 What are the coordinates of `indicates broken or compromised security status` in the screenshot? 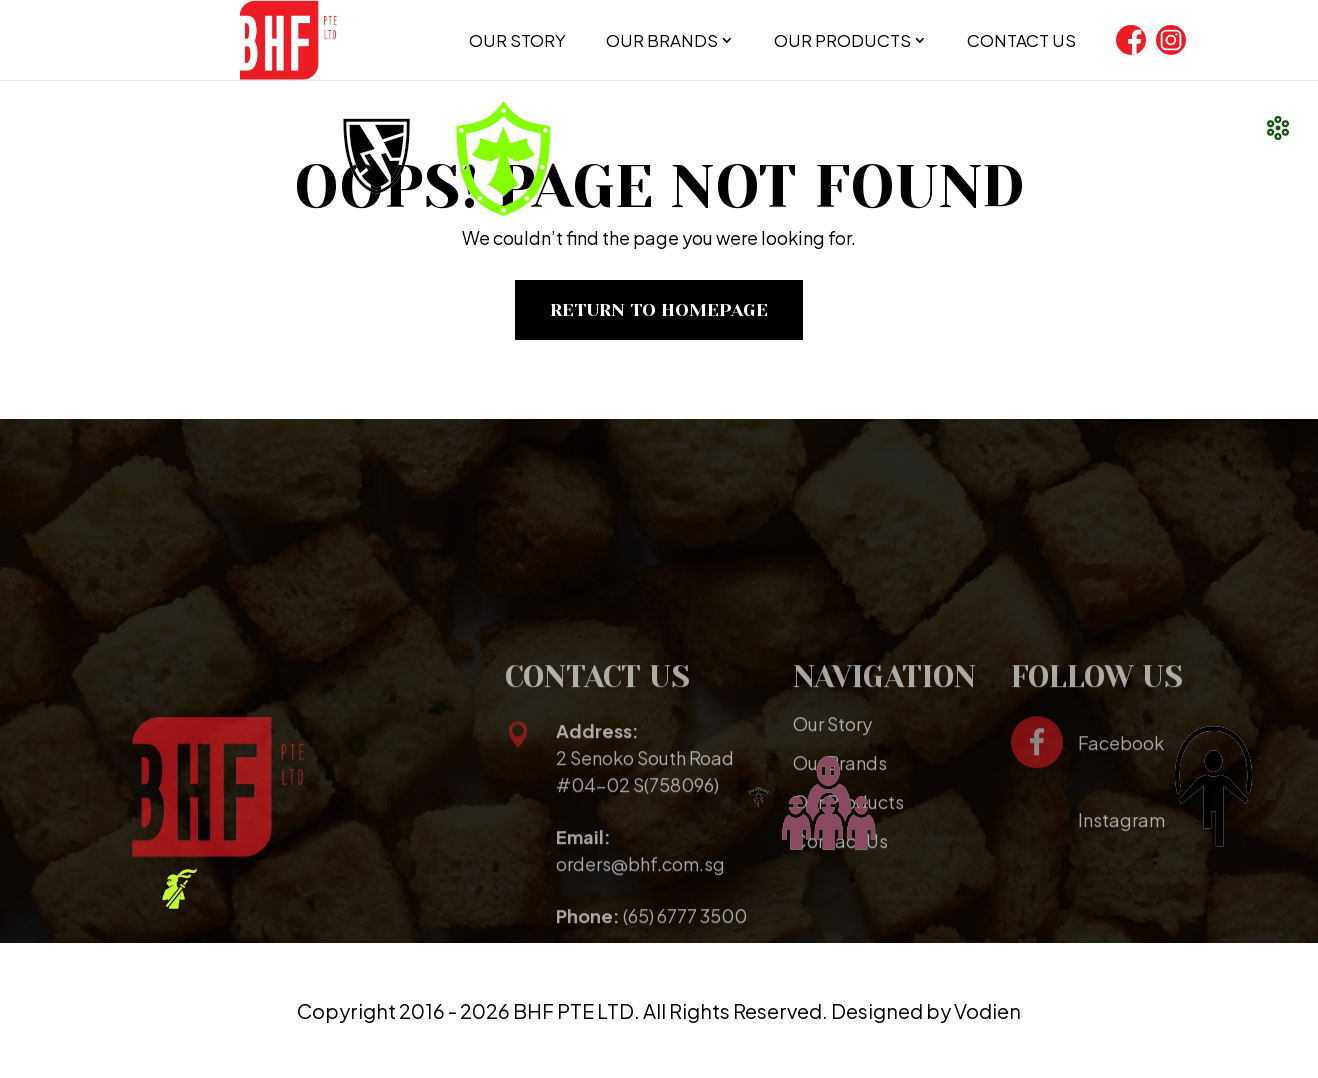 It's located at (377, 156).